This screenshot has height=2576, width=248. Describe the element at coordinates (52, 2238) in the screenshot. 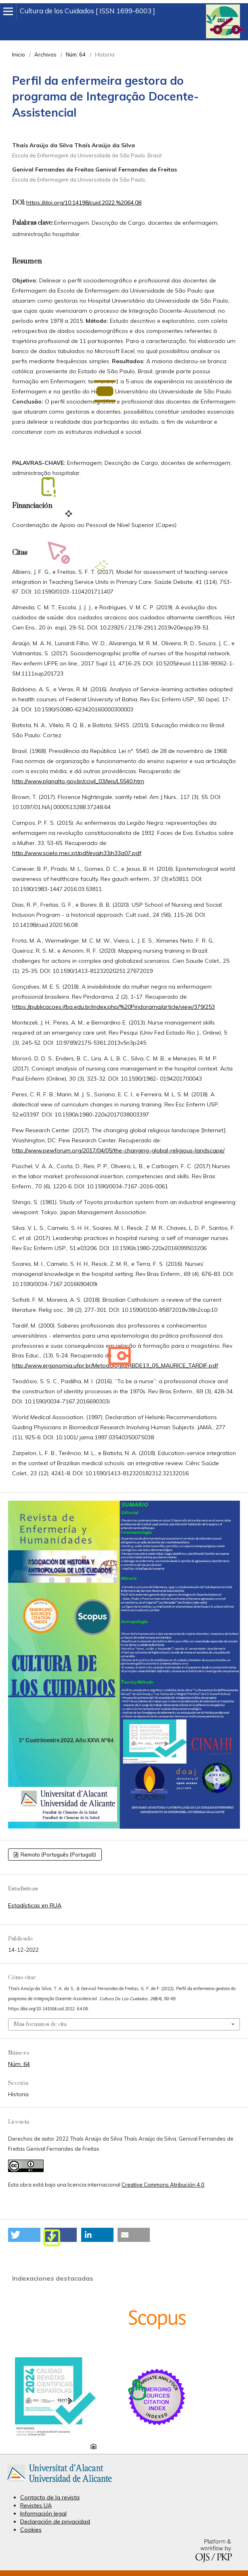

I see `select or check an item in a list` at that location.